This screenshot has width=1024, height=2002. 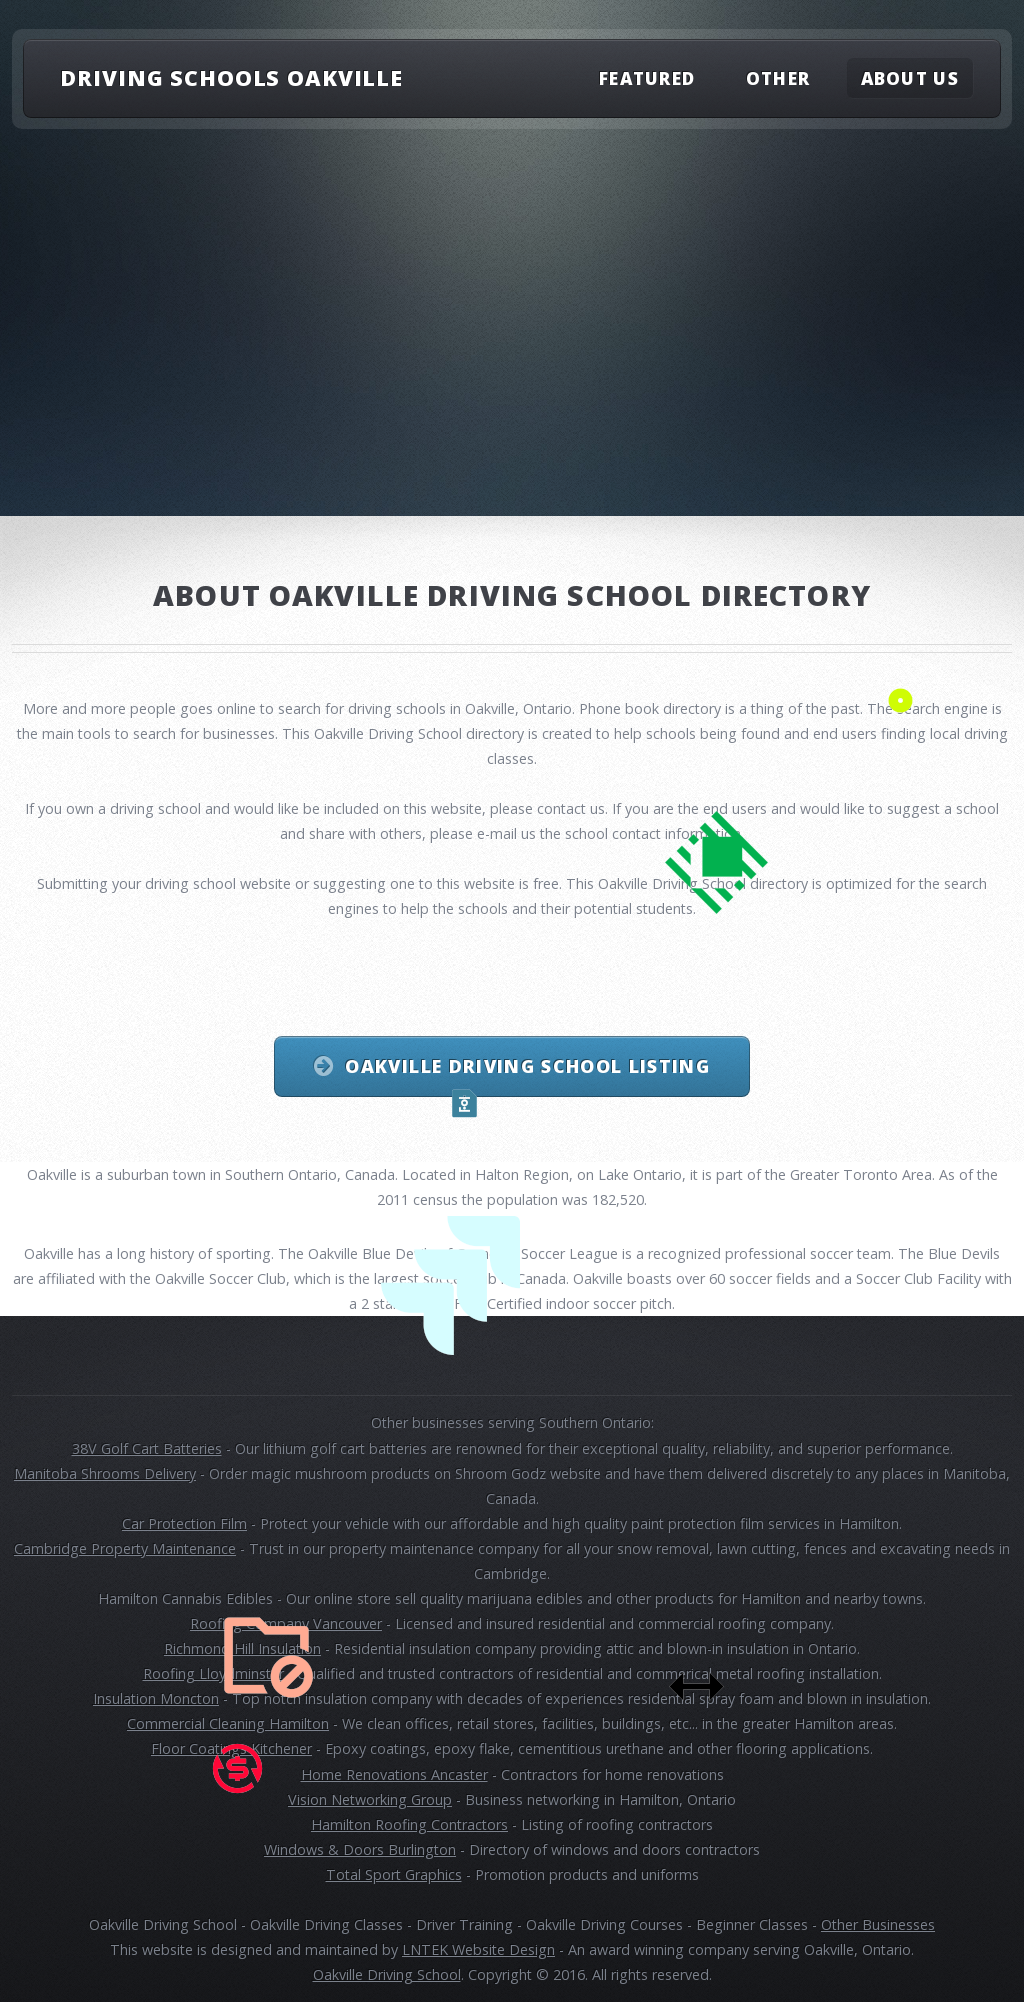 I want to click on open Jira project management, so click(x=450, y=1285).